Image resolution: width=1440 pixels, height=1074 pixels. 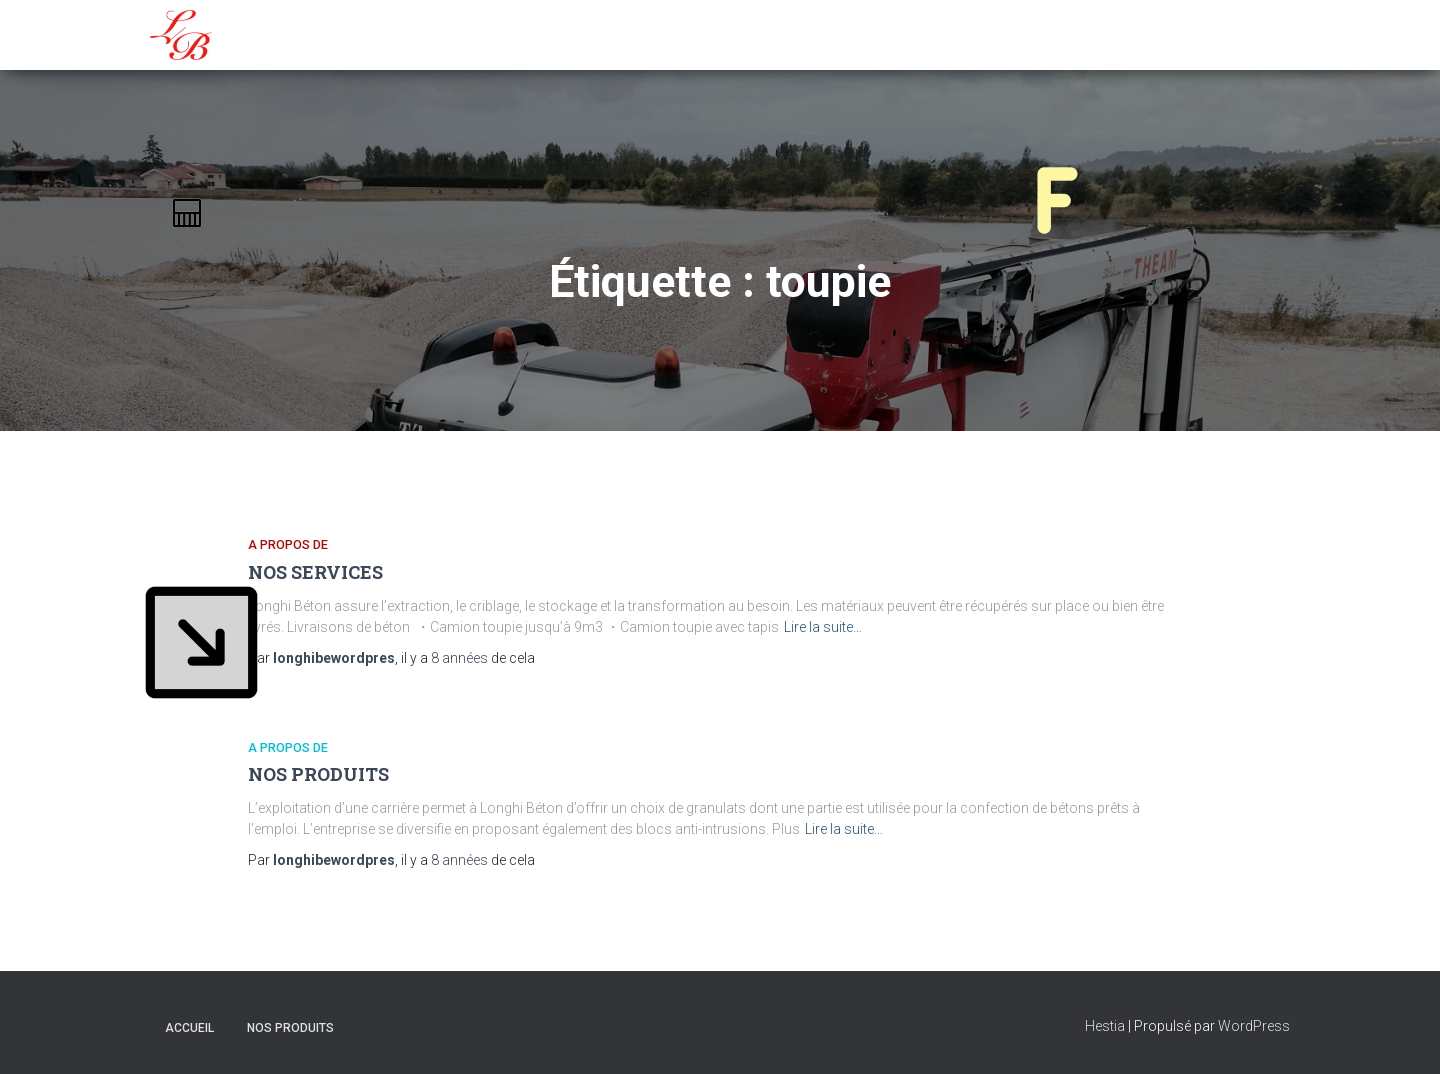 What do you see at coordinates (187, 213) in the screenshot?
I see `toggle bottom panel visibility` at bounding box center [187, 213].